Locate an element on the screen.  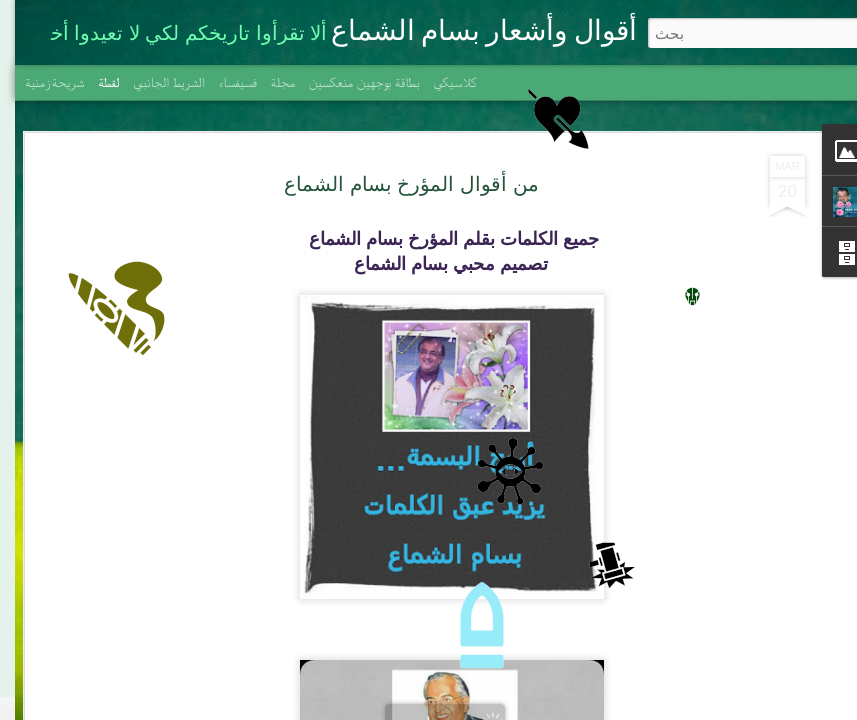
indicates a match or romantic connection in a dating app is located at coordinates (558, 118).